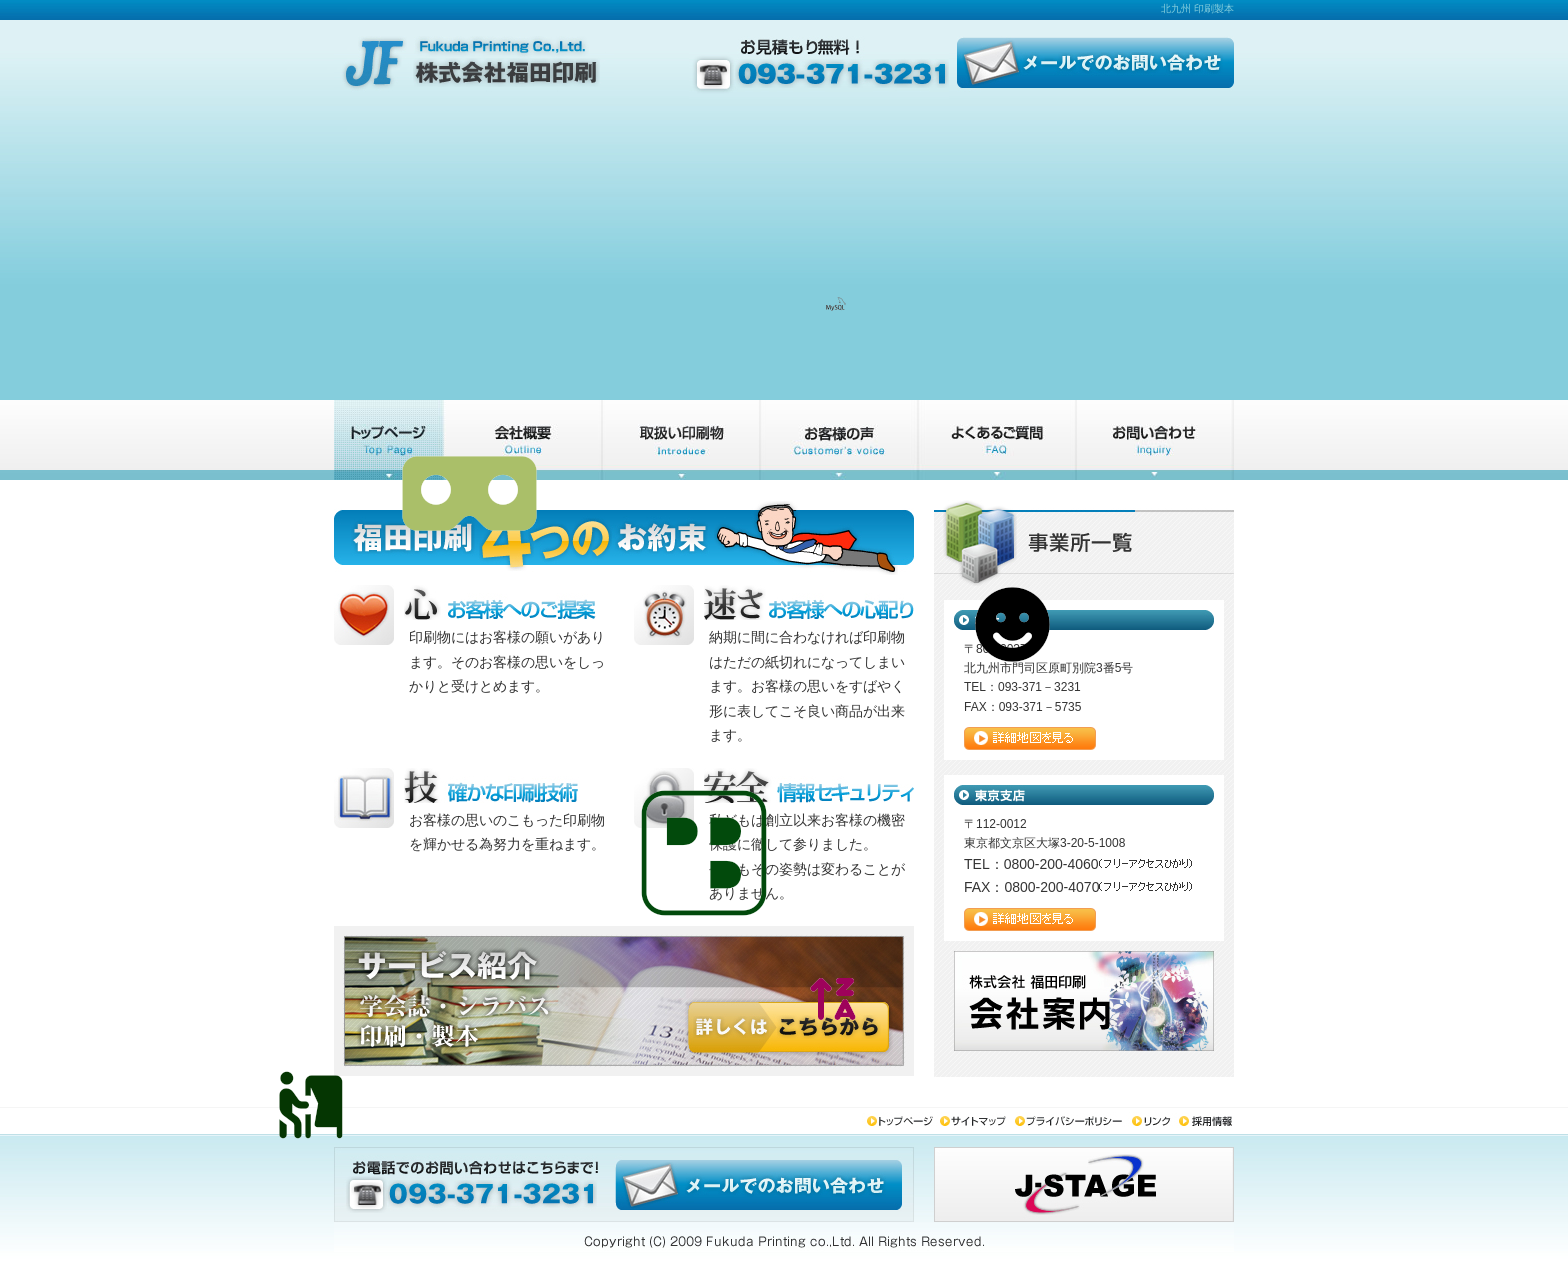 This screenshot has height=1267, width=1568. Describe the element at coordinates (469, 493) in the screenshot. I see `launch virtual reality mode` at that location.